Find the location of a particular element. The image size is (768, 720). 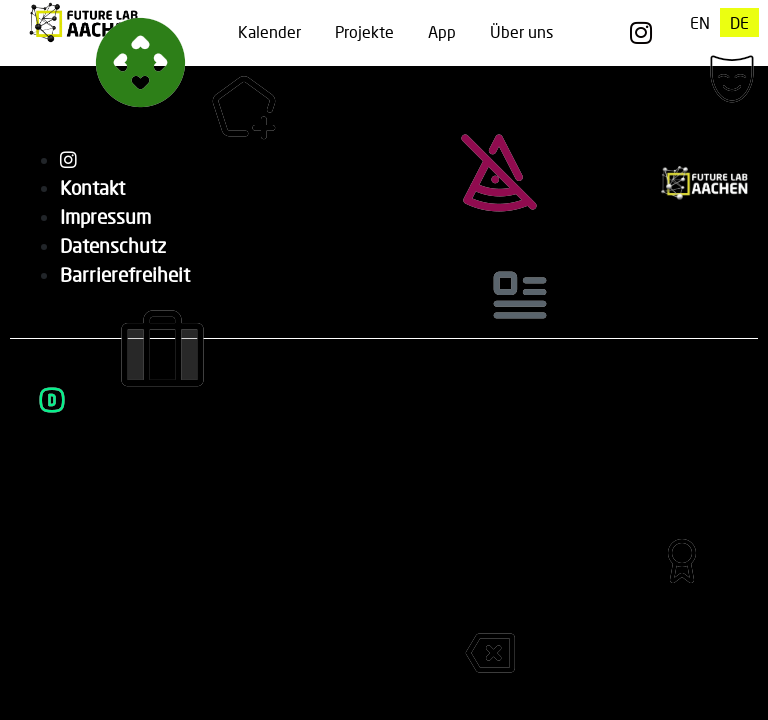

view achievements or awards is located at coordinates (682, 561).